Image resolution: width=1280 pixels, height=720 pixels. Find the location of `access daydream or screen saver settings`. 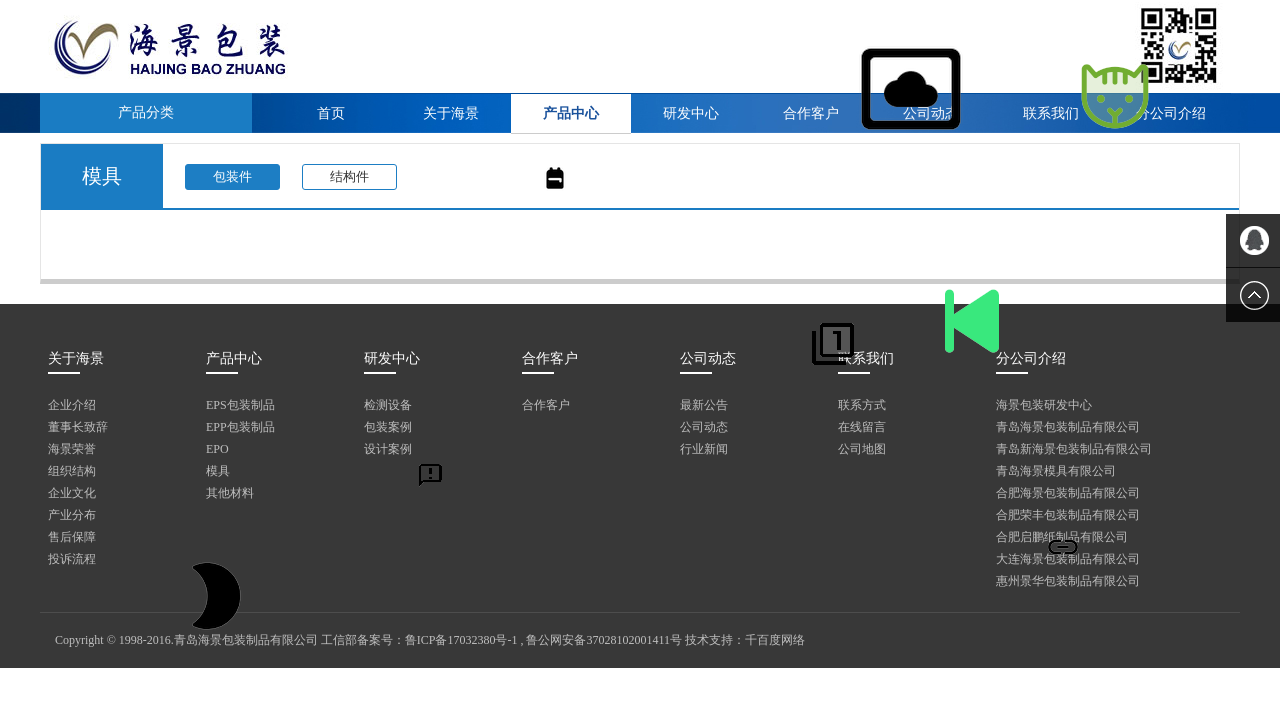

access daydream or screen saver settings is located at coordinates (911, 89).